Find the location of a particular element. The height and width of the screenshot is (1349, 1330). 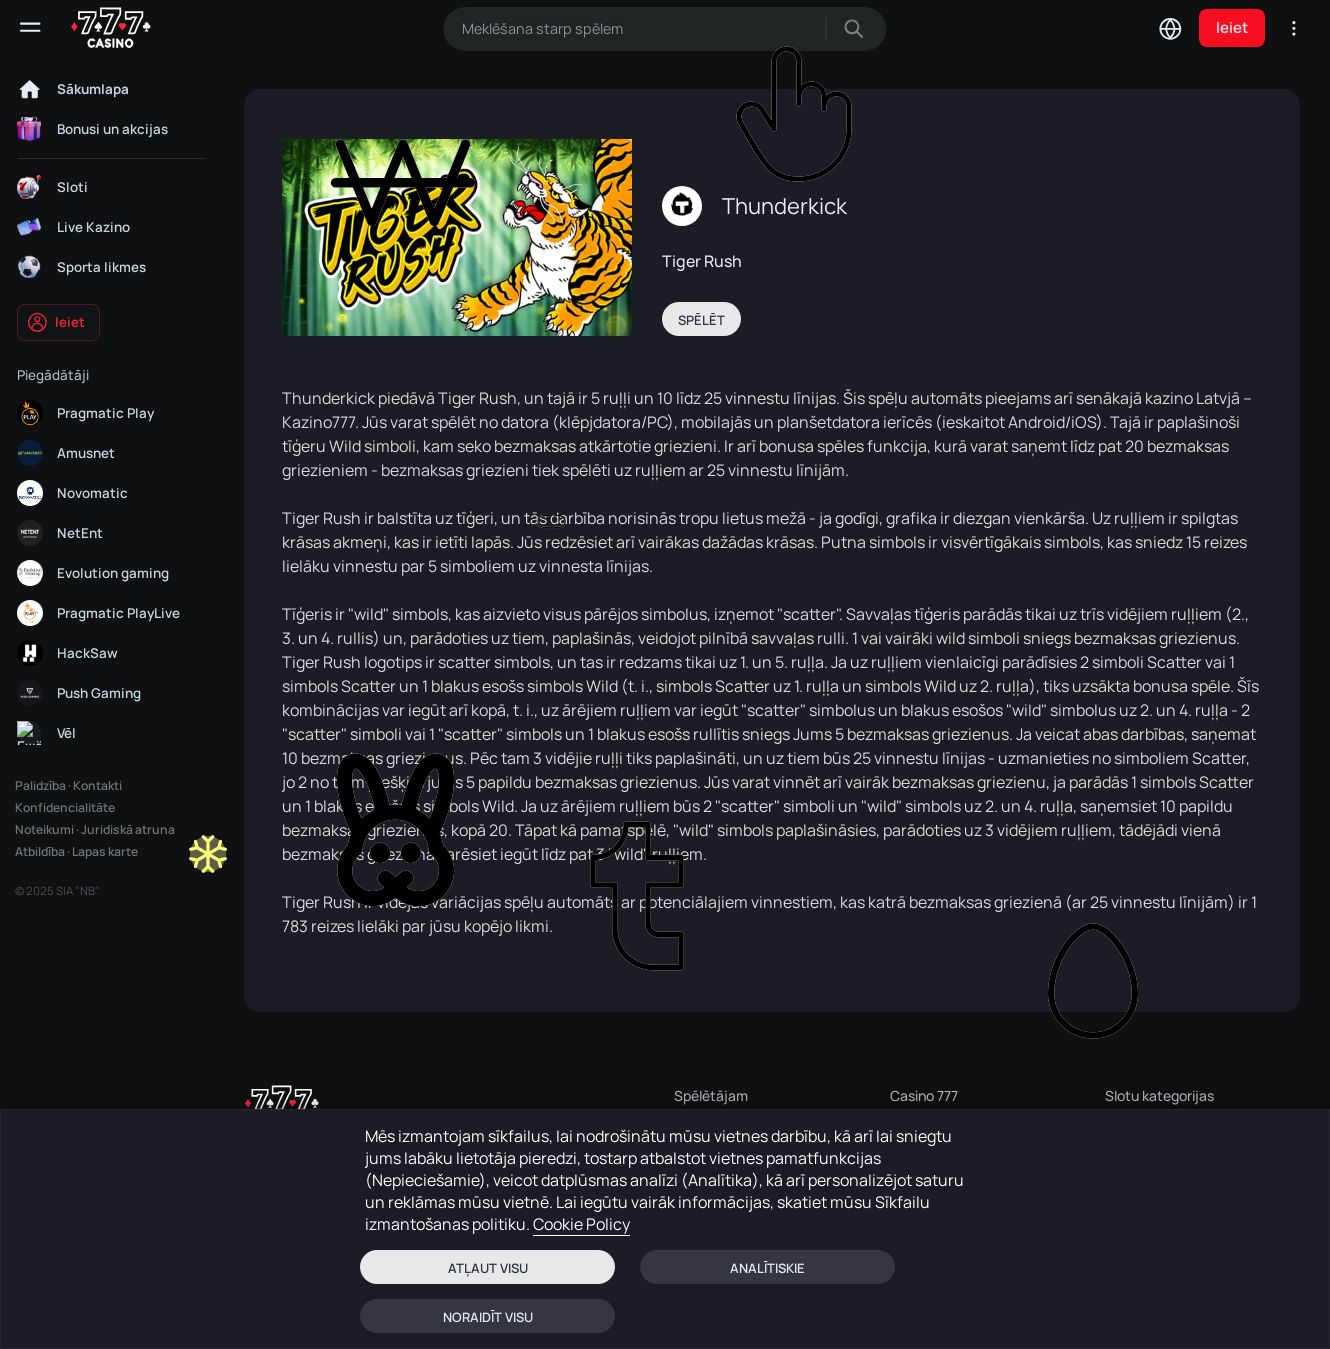

toggle air conditioning or cooling mode is located at coordinates (208, 854).